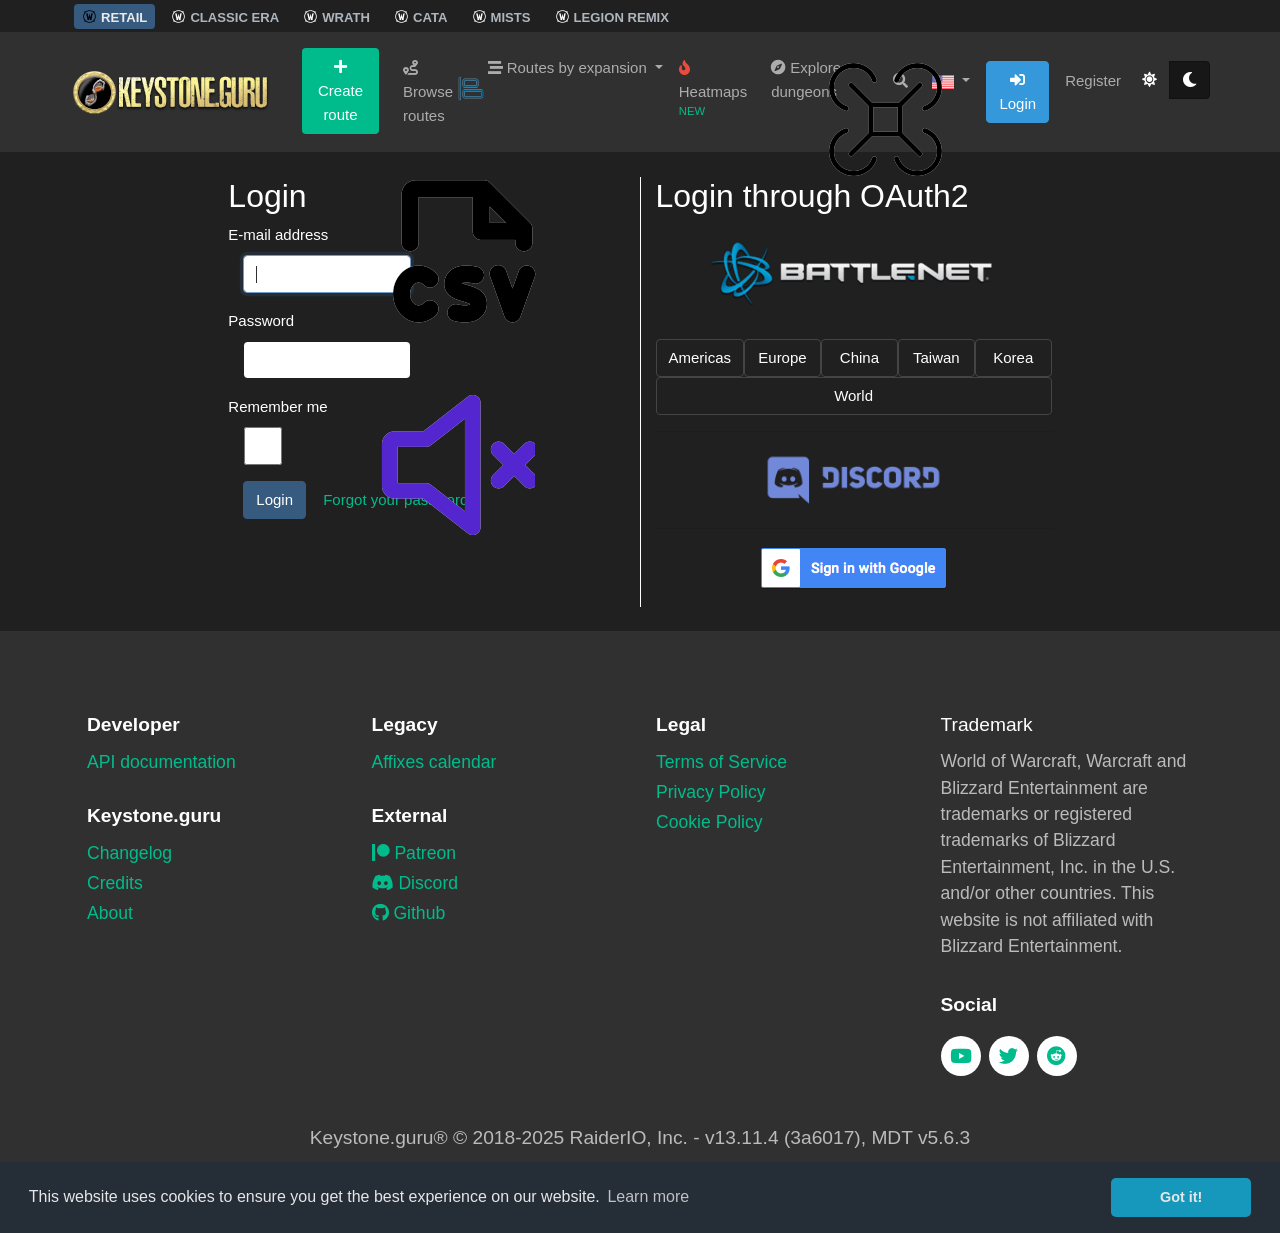 This screenshot has width=1280, height=1233. I want to click on align text to the left, so click(470, 88).